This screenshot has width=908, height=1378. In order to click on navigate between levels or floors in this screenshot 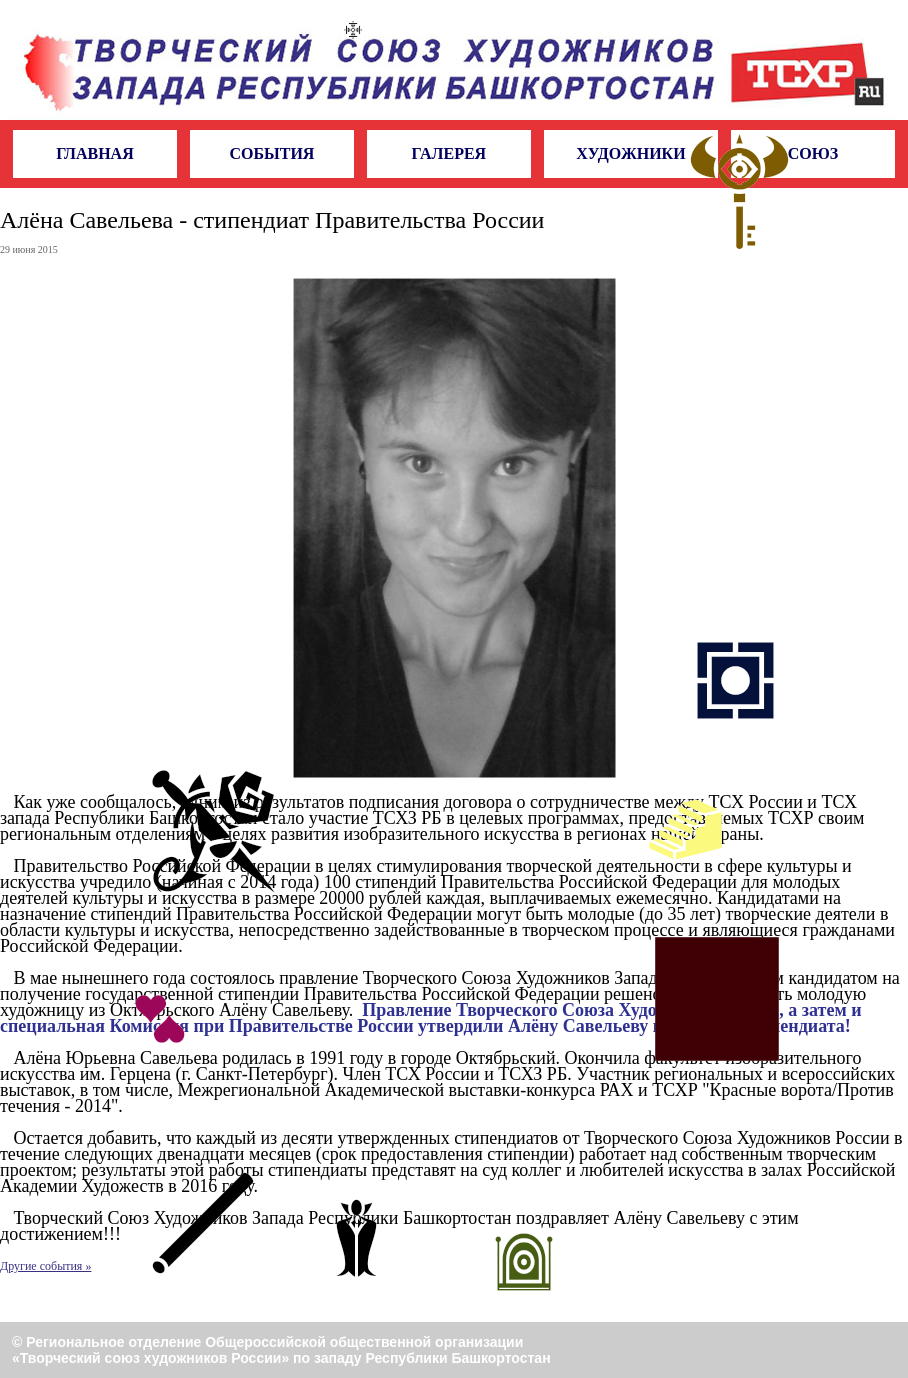, I will do `click(685, 829)`.